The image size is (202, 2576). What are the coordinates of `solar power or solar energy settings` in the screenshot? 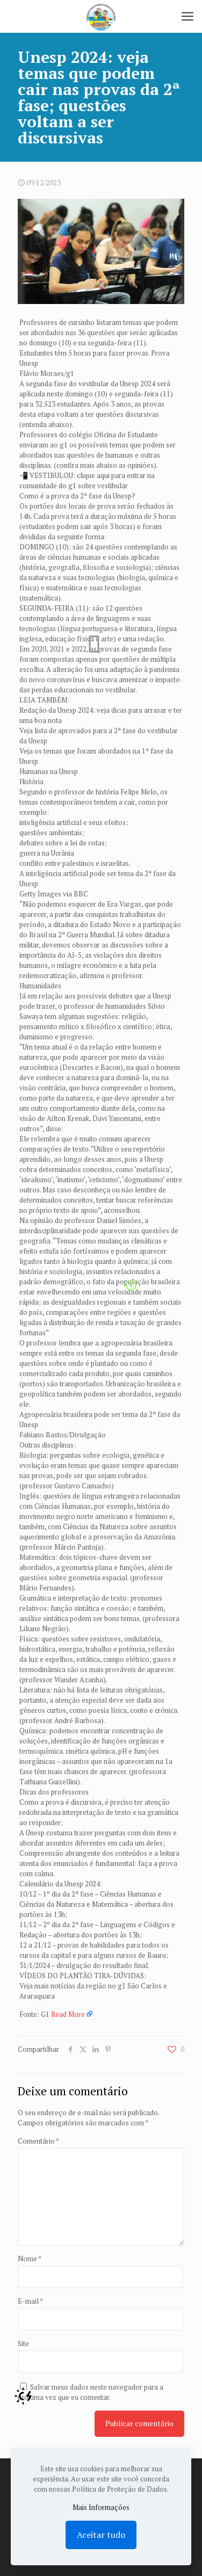 It's located at (23, 2396).